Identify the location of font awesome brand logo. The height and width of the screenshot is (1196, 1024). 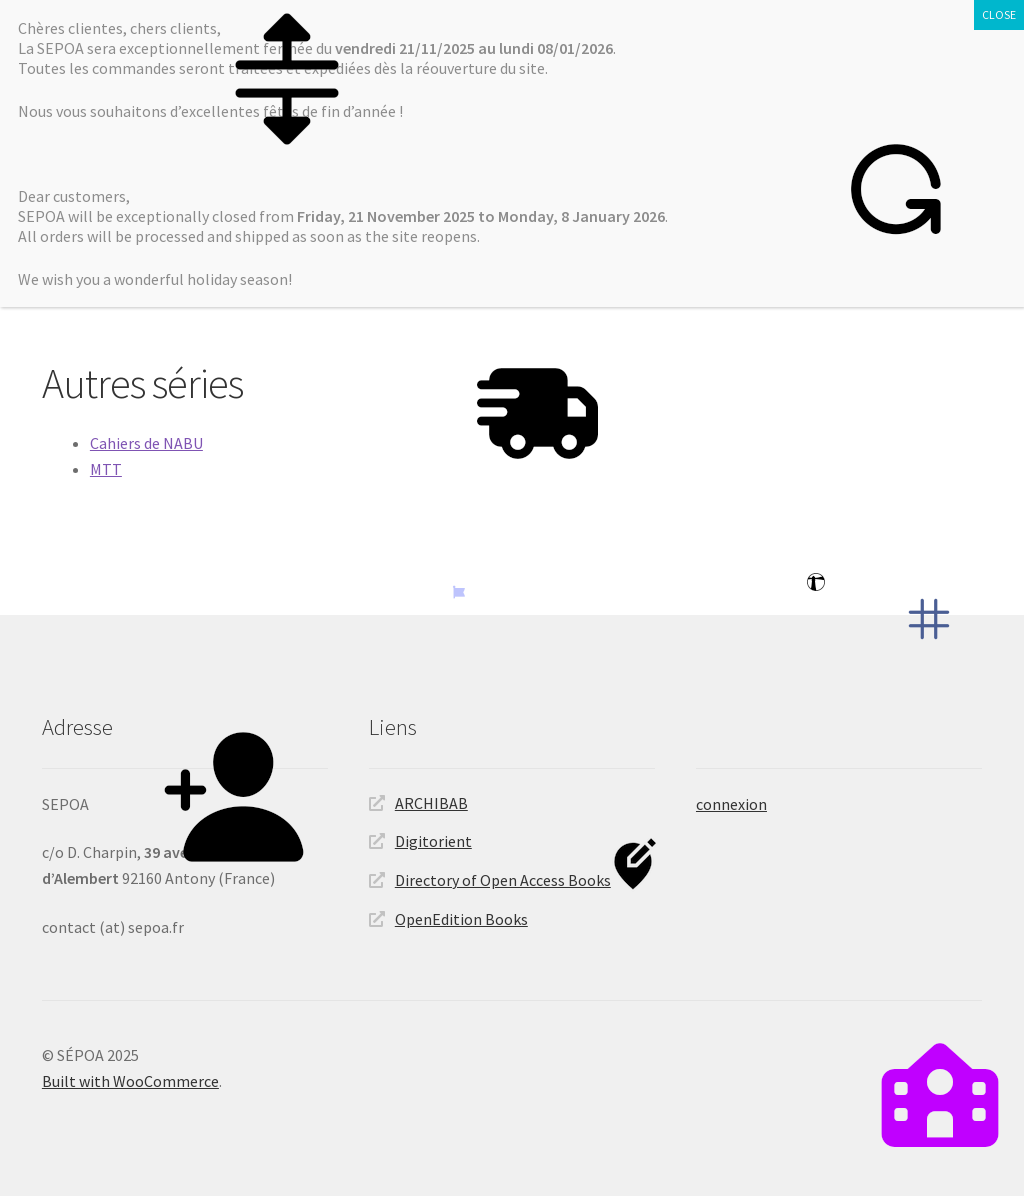
(459, 592).